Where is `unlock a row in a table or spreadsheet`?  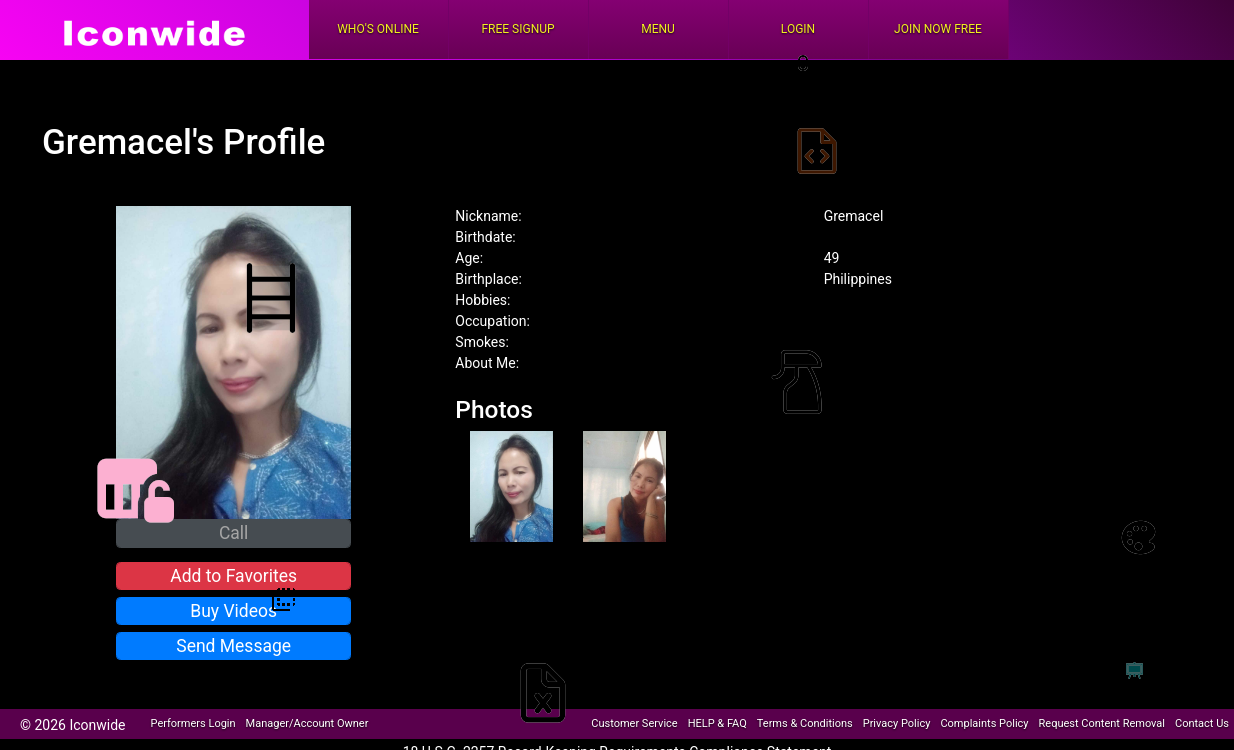 unlock a row in a table or spreadsheet is located at coordinates (131, 488).